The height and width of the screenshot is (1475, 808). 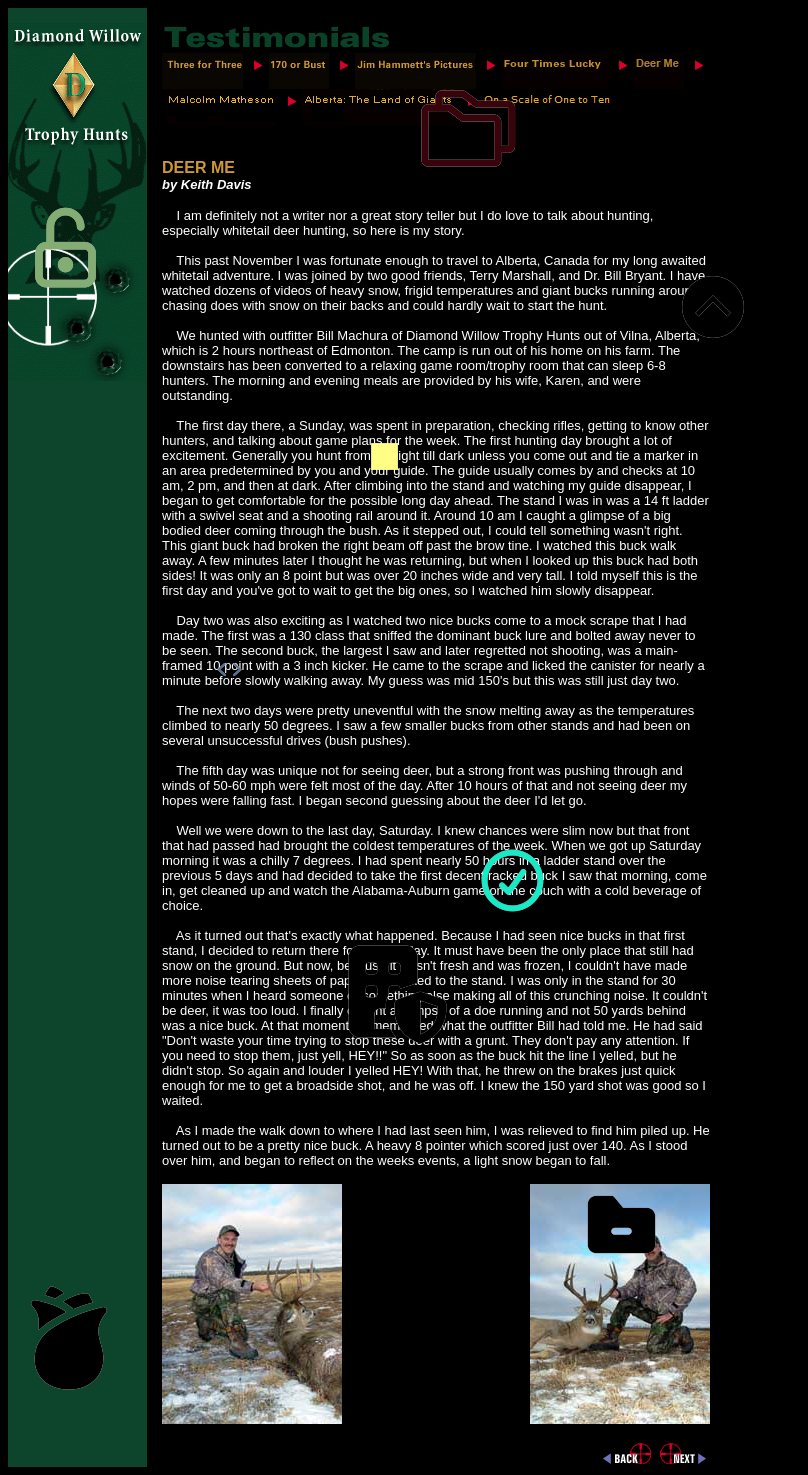 What do you see at coordinates (621, 1224) in the screenshot?
I see `remove a folder from your files` at bounding box center [621, 1224].